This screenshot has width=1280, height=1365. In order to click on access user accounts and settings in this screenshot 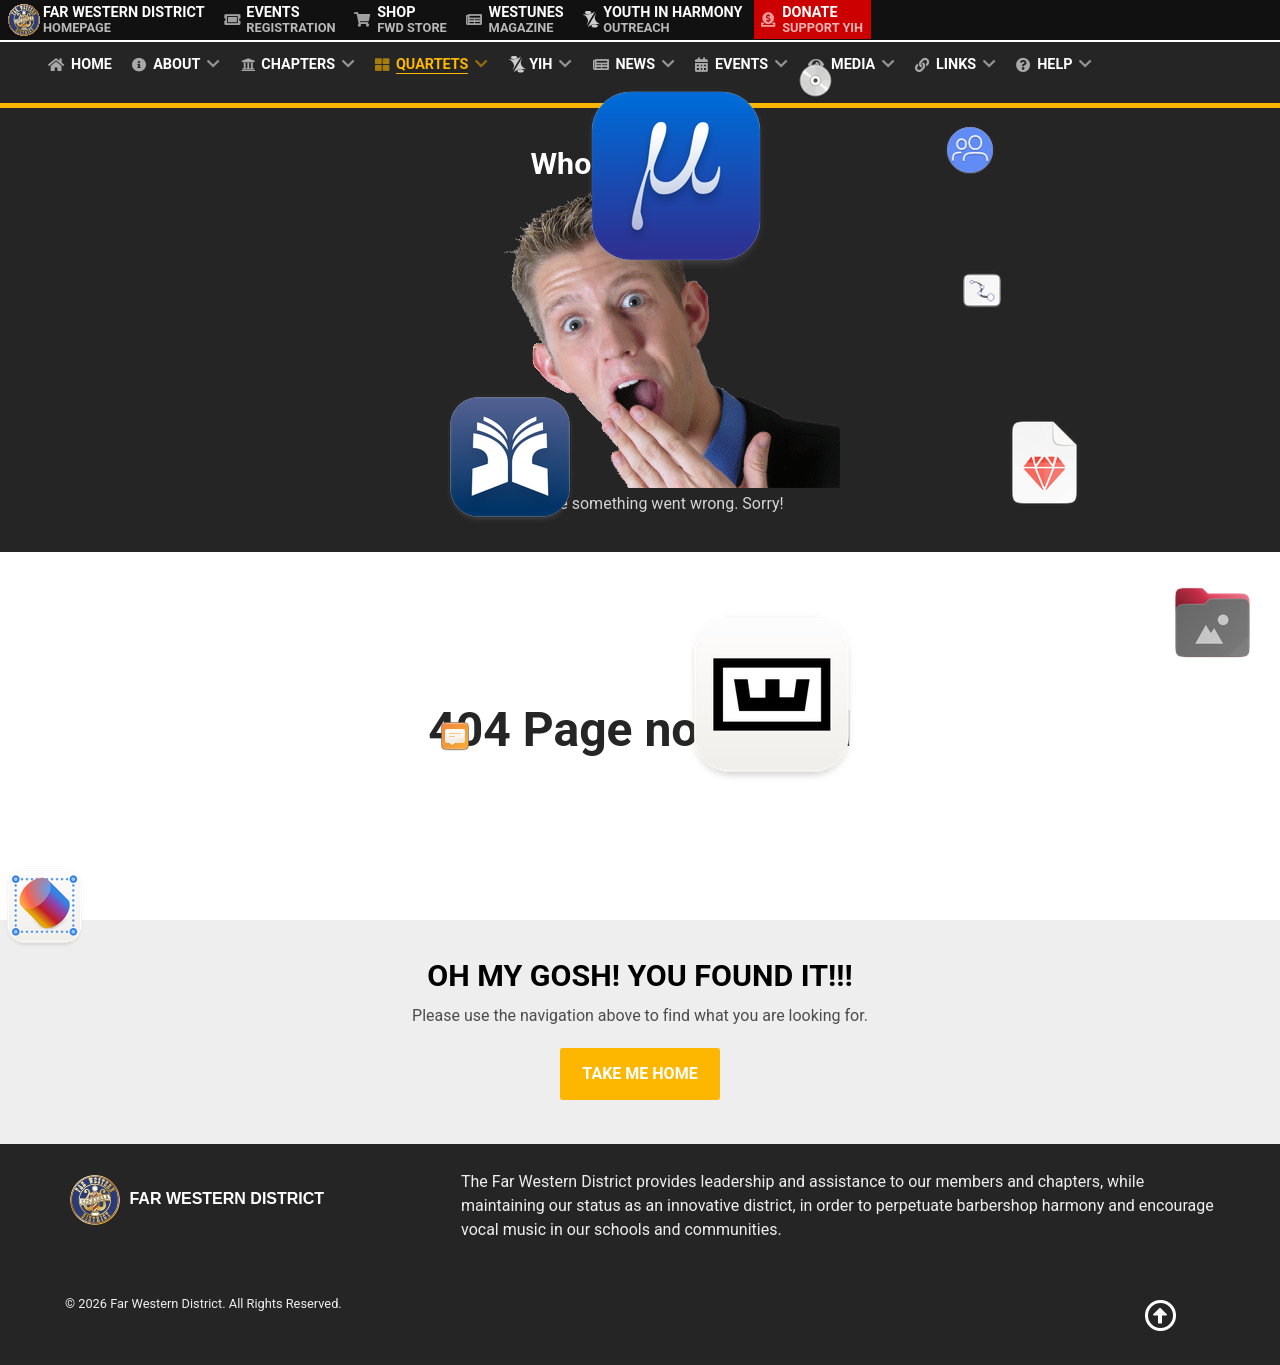, I will do `click(970, 150)`.